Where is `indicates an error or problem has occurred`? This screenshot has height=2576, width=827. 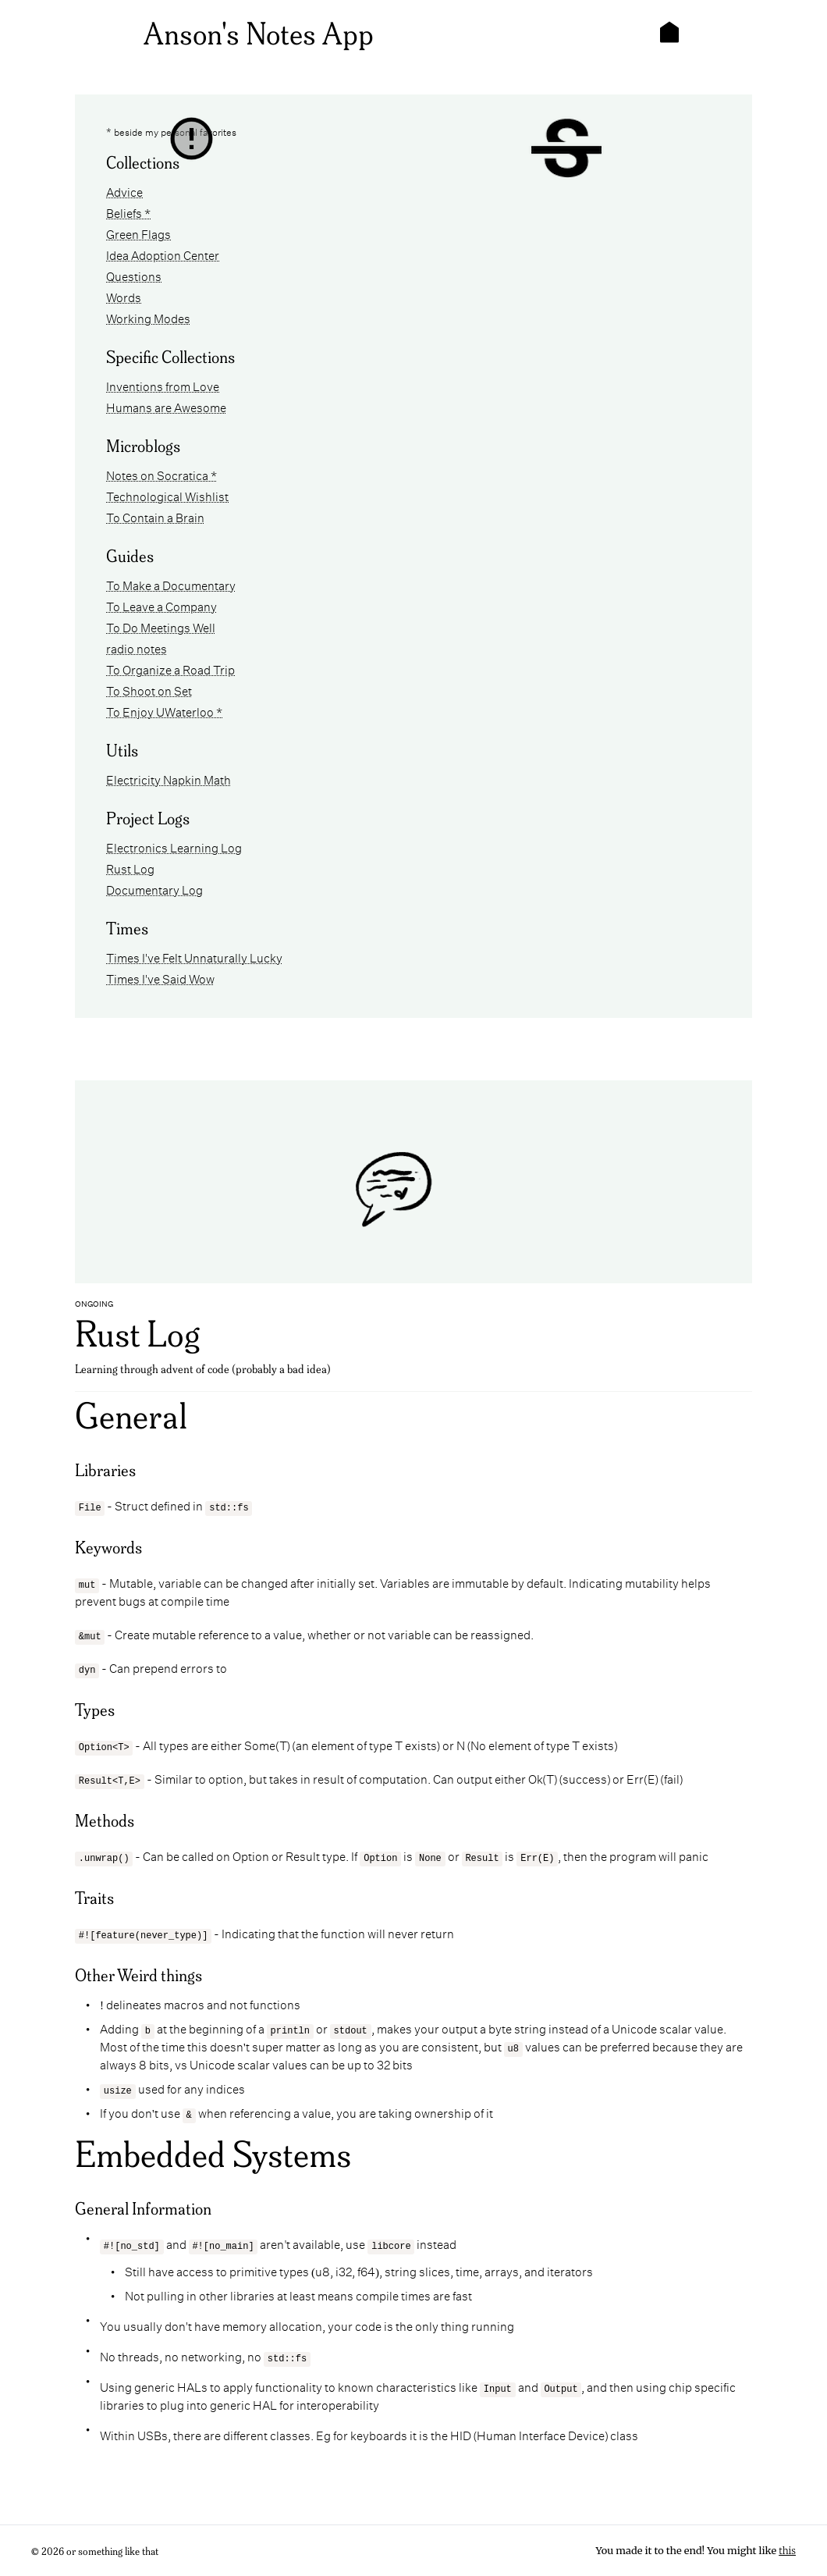 indicates an error or problem has occurred is located at coordinates (191, 138).